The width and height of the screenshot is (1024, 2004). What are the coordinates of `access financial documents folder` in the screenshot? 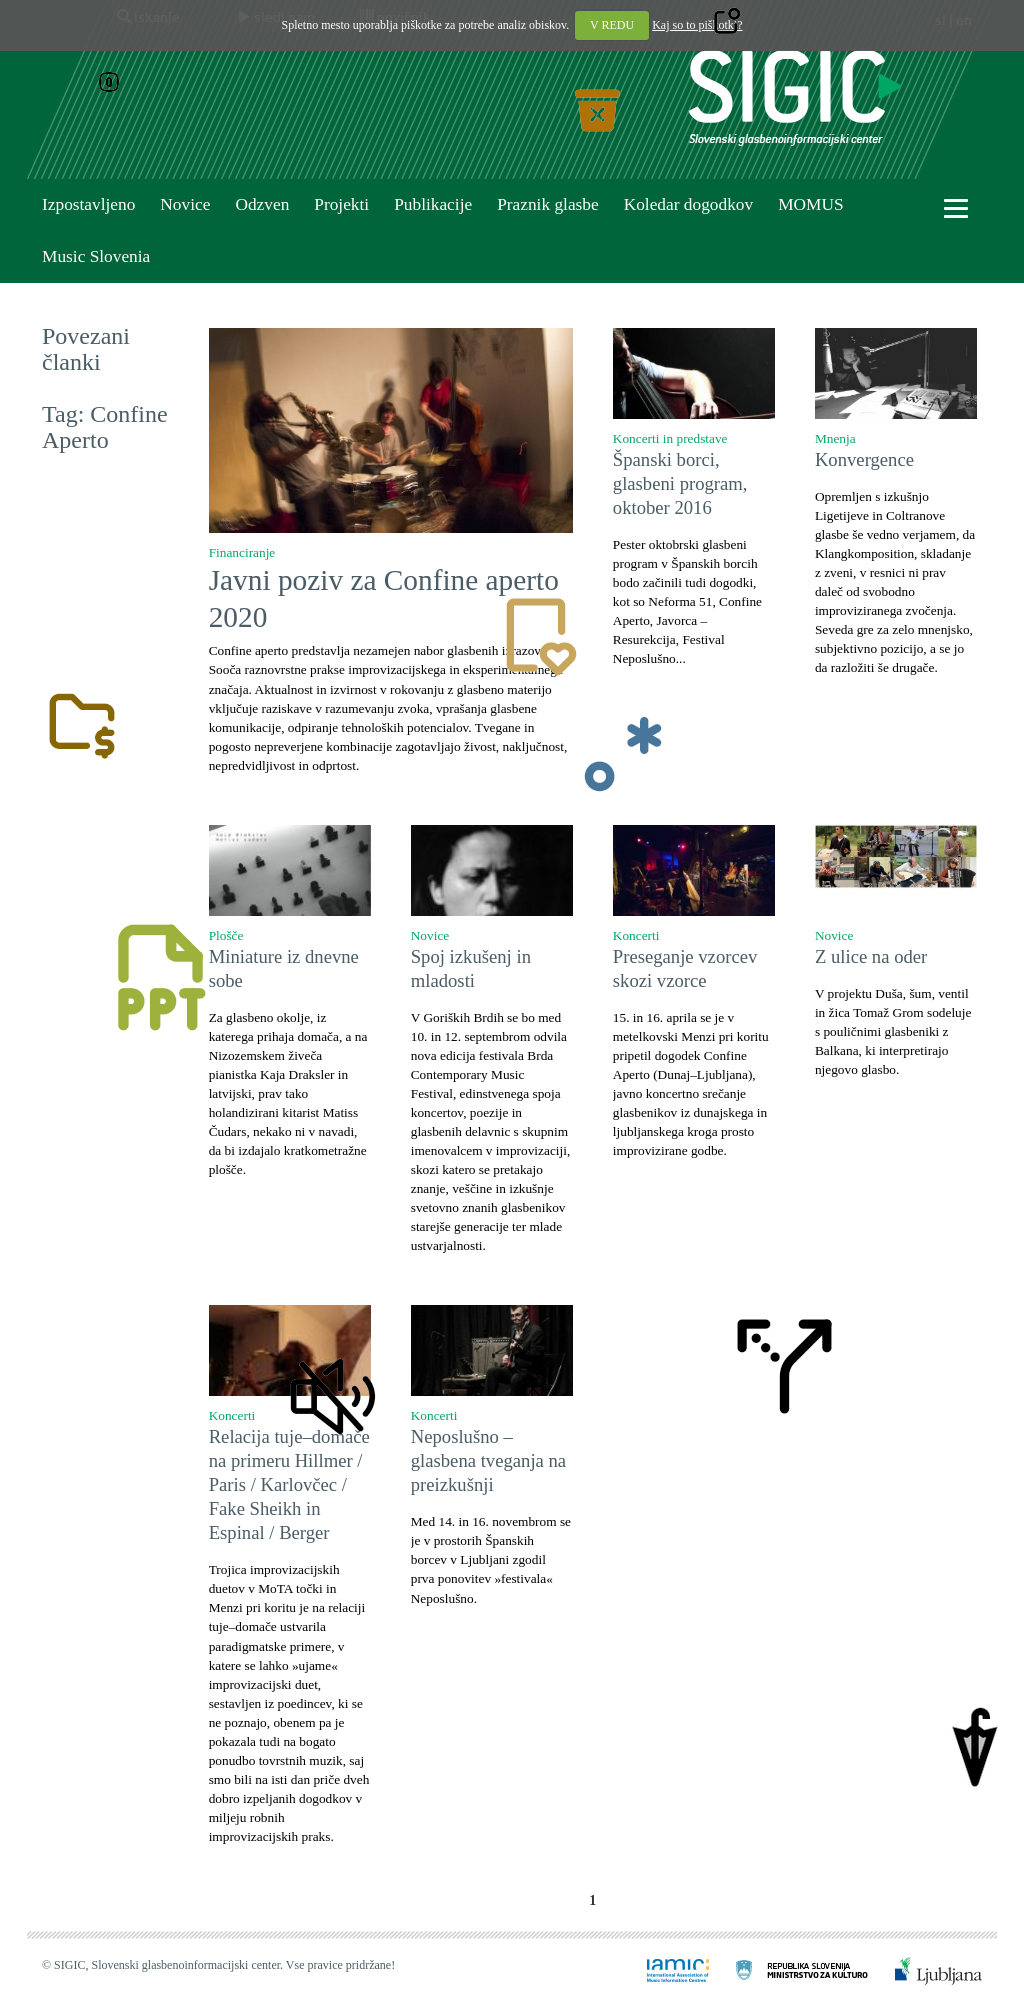 It's located at (82, 723).